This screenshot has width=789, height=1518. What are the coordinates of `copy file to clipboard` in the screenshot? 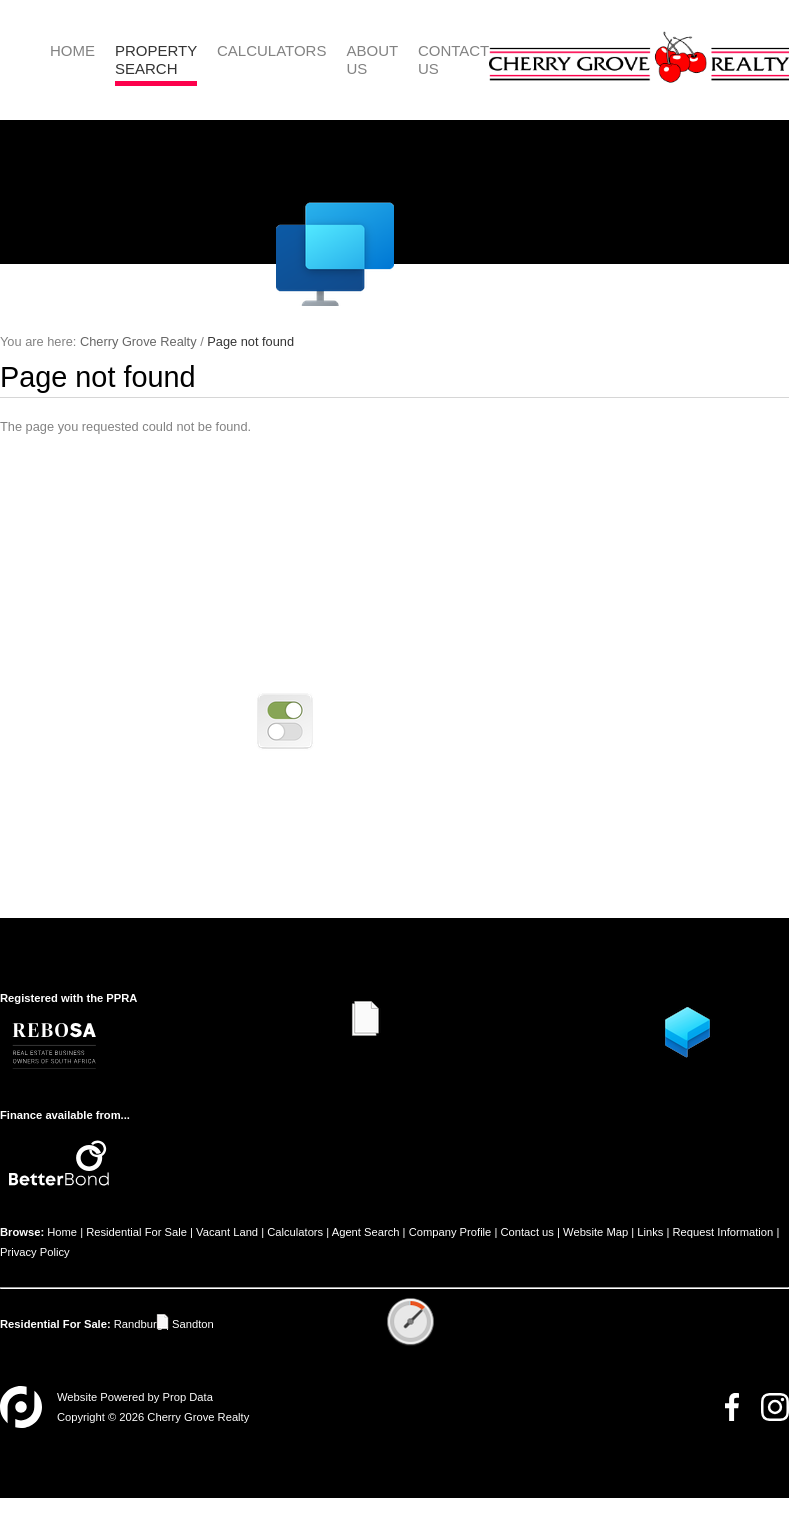 It's located at (365, 1018).